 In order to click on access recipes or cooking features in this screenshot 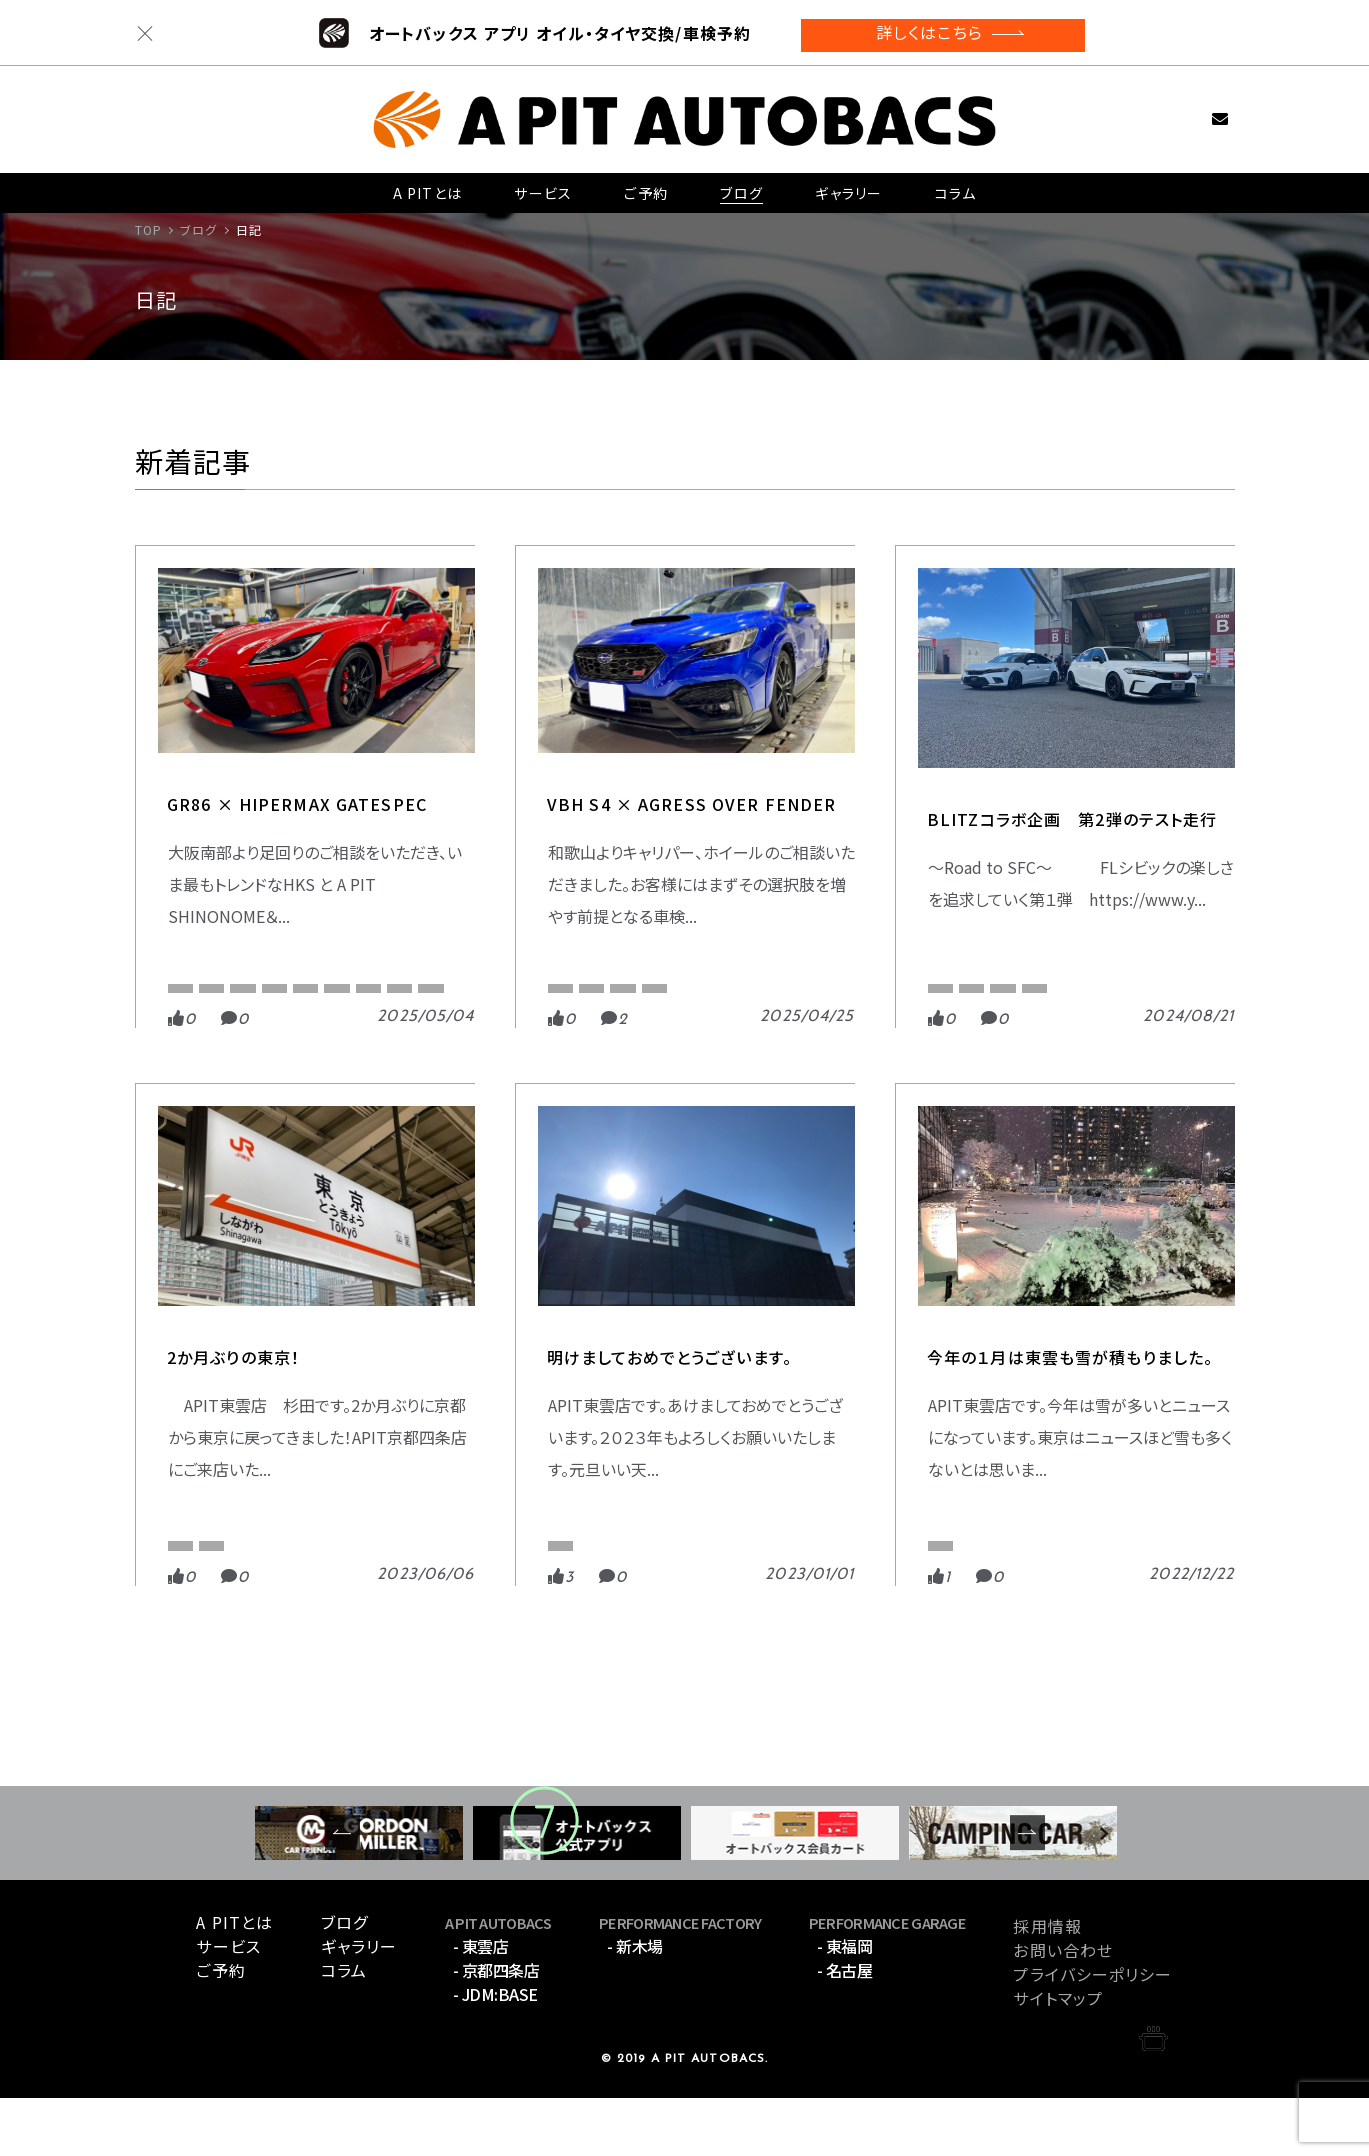, I will do `click(1153, 2040)`.